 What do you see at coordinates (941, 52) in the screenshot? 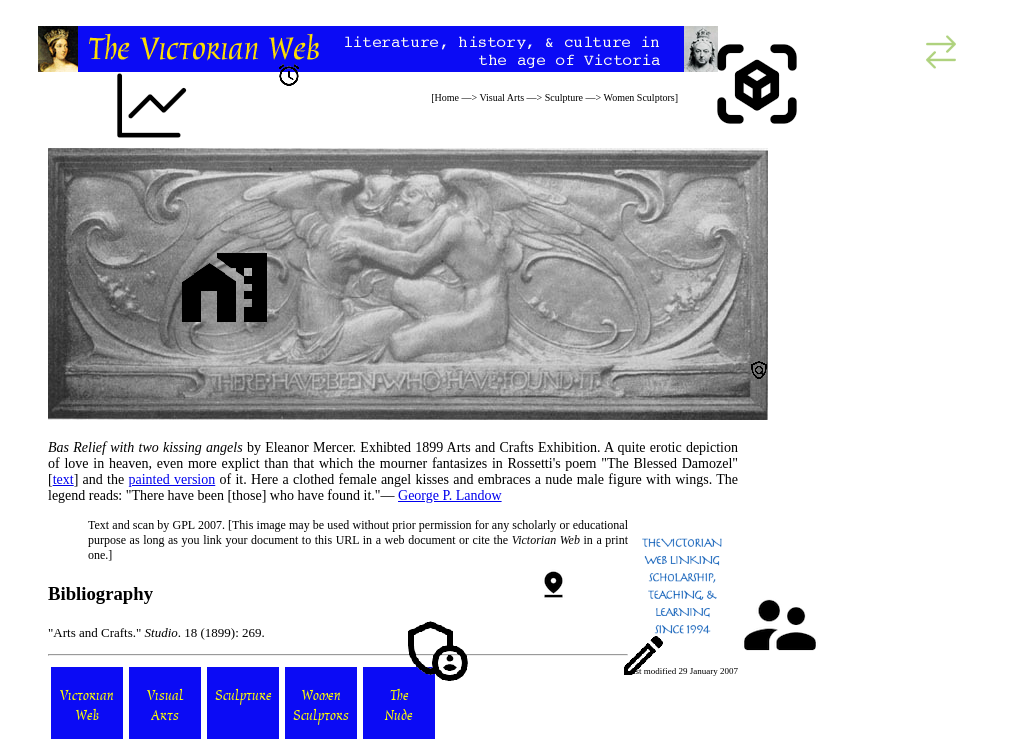
I see `switch between two views or modes` at bounding box center [941, 52].